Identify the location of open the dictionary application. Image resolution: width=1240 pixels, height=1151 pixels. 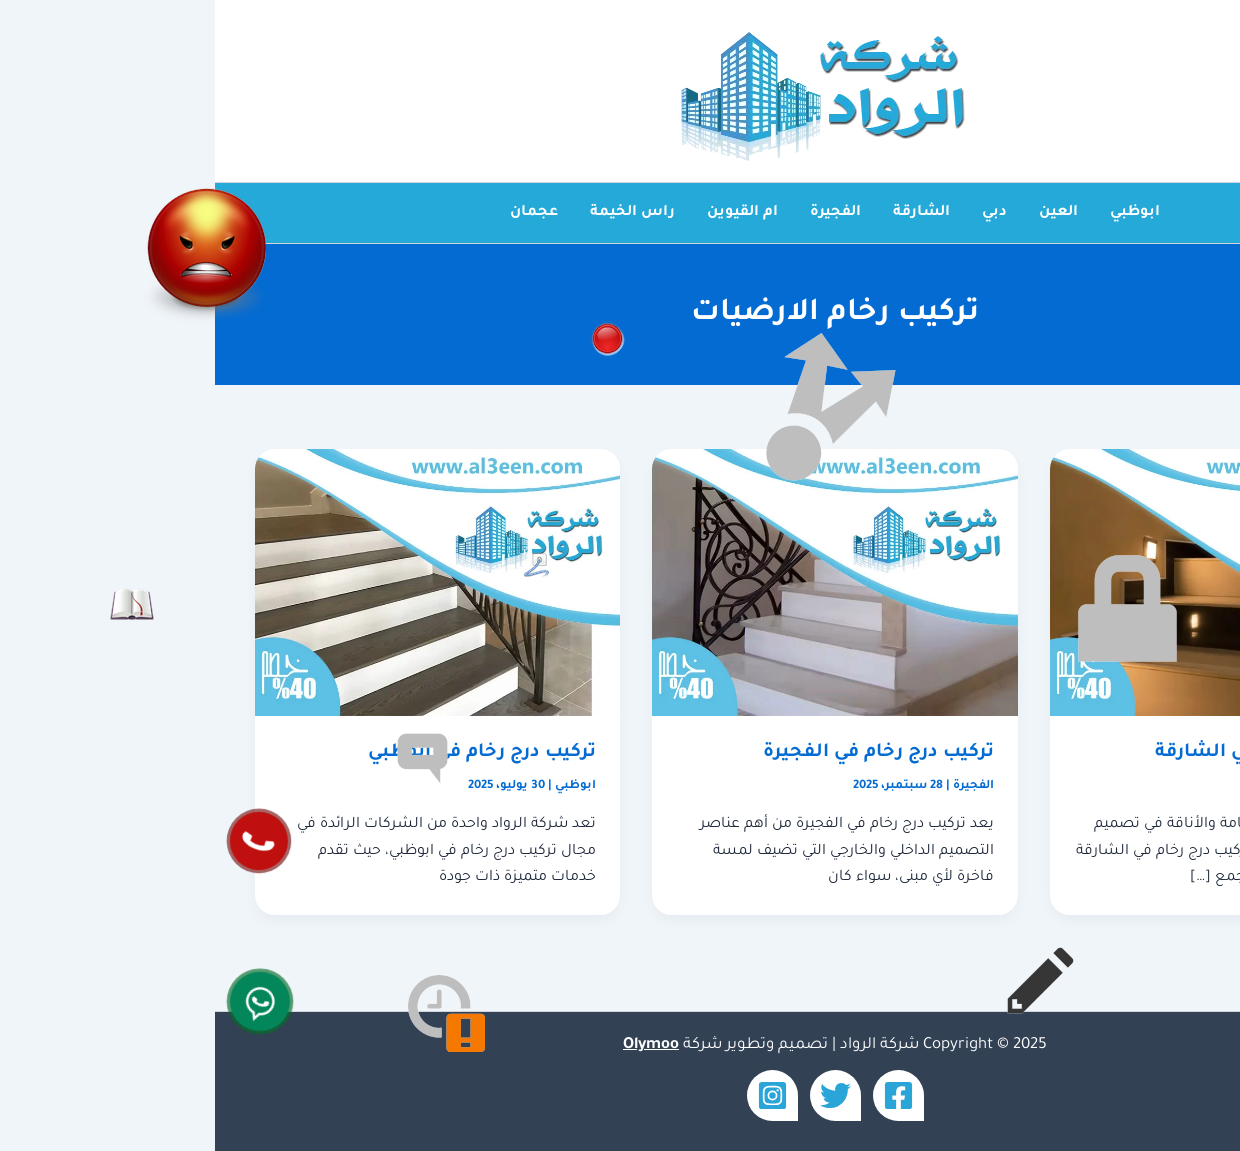
(132, 601).